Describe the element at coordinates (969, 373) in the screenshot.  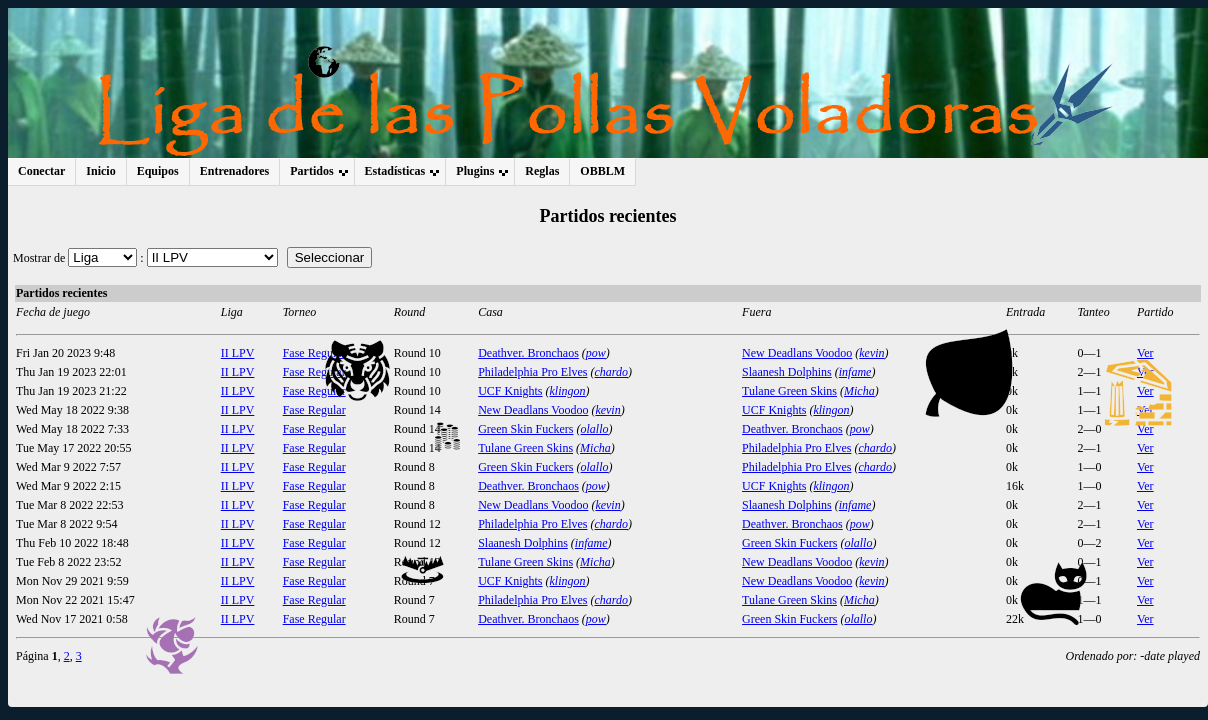
I see `indicates eco-friendly or sustainable option` at that location.